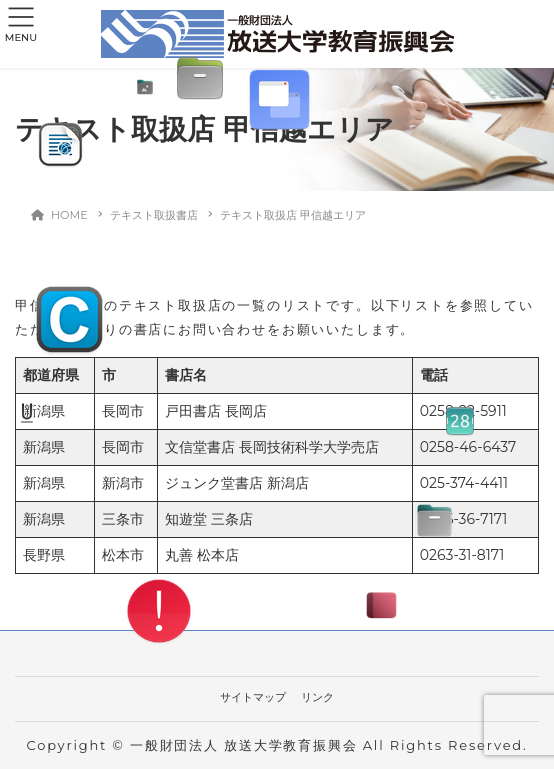  Describe the element at coordinates (60, 144) in the screenshot. I see `open libreoffice writer for web documents` at that location.